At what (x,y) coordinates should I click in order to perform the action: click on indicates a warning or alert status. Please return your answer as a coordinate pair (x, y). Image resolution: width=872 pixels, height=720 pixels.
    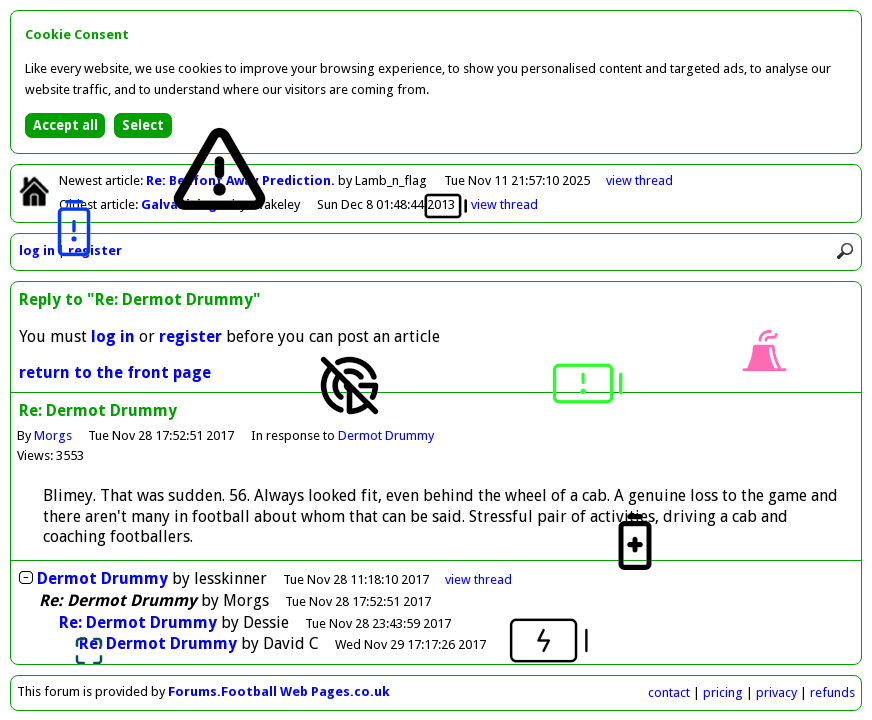
    Looking at the image, I should click on (219, 170).